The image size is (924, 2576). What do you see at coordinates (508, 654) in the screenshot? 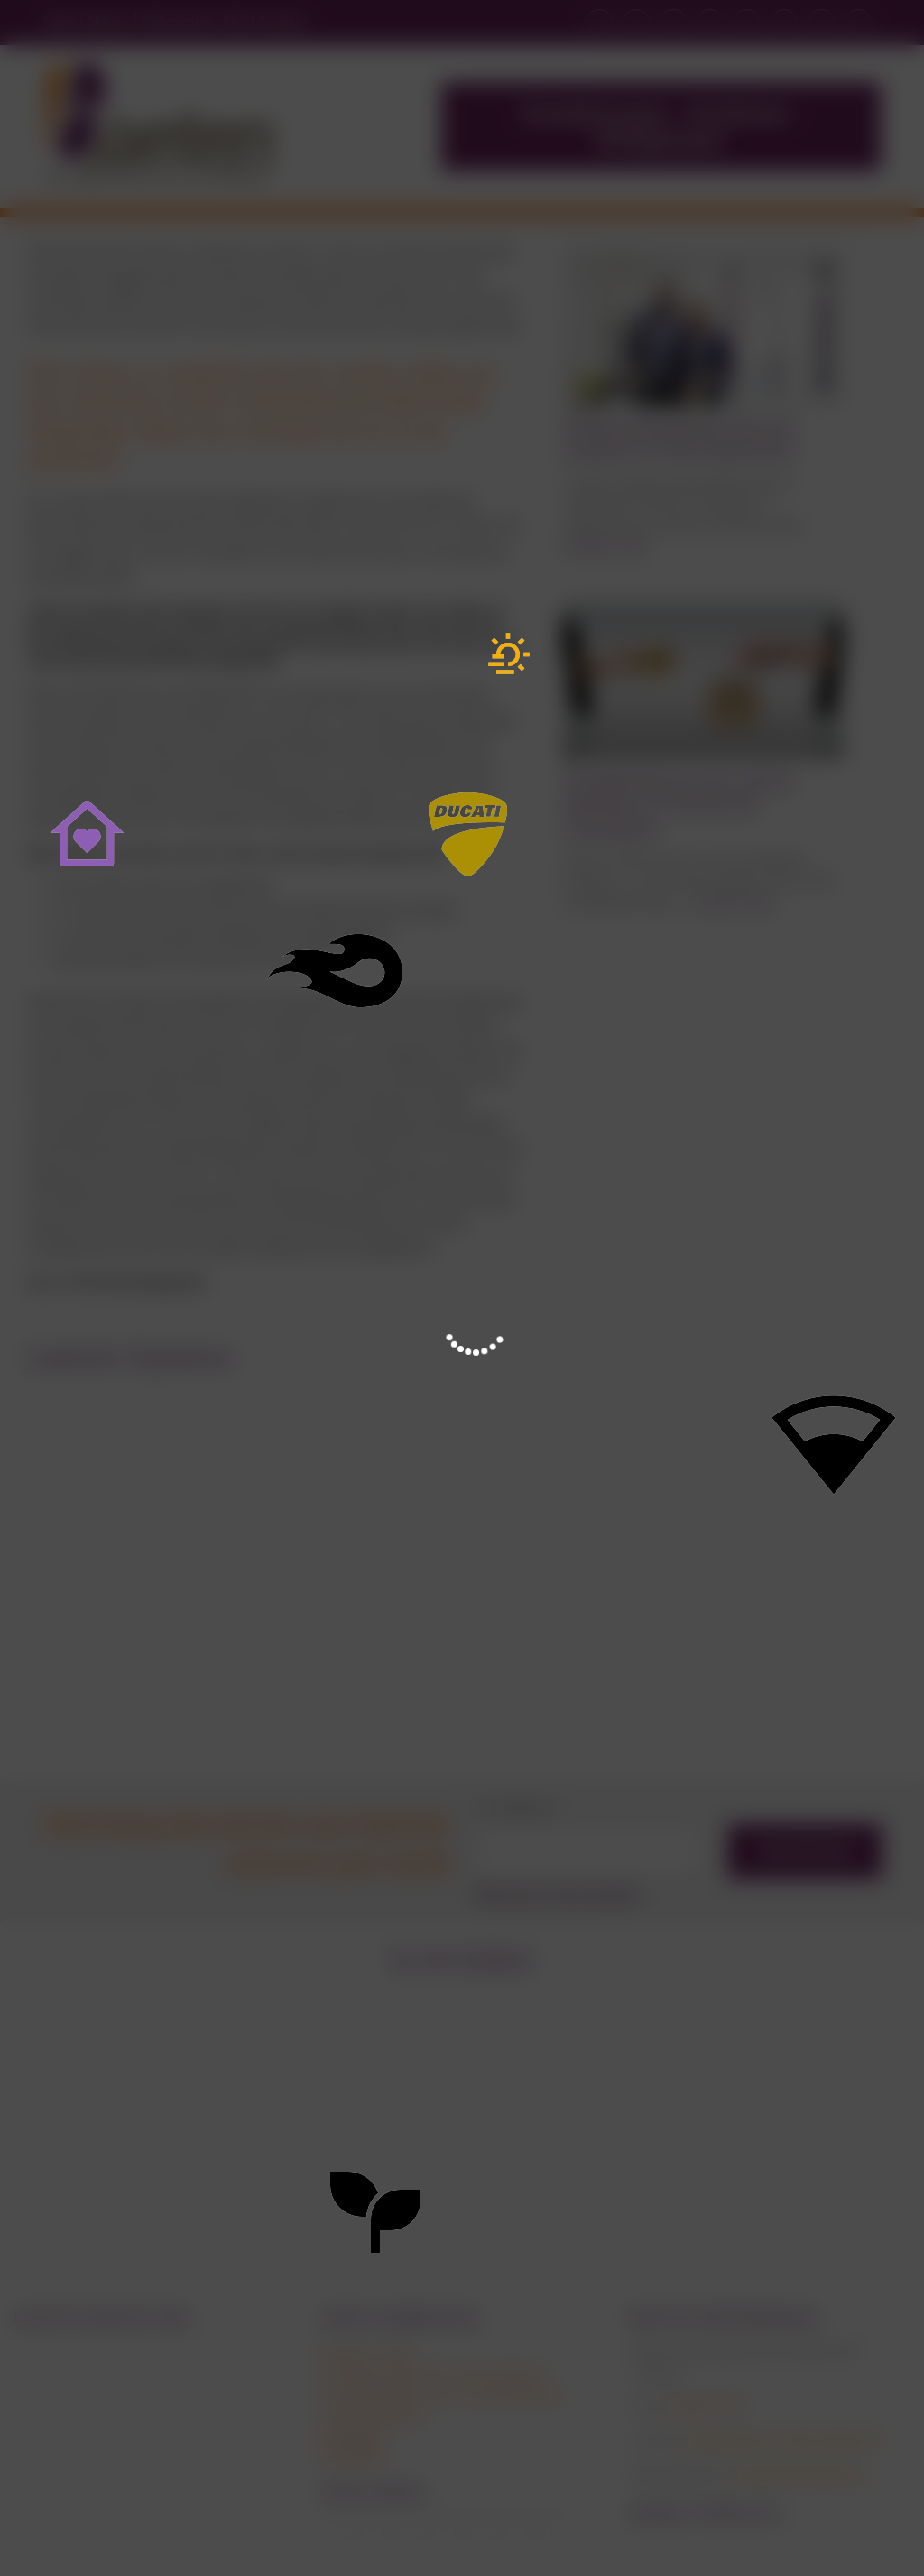
I see `indicates foggy or hazy weather conditions` at bounding box center [508, 654].